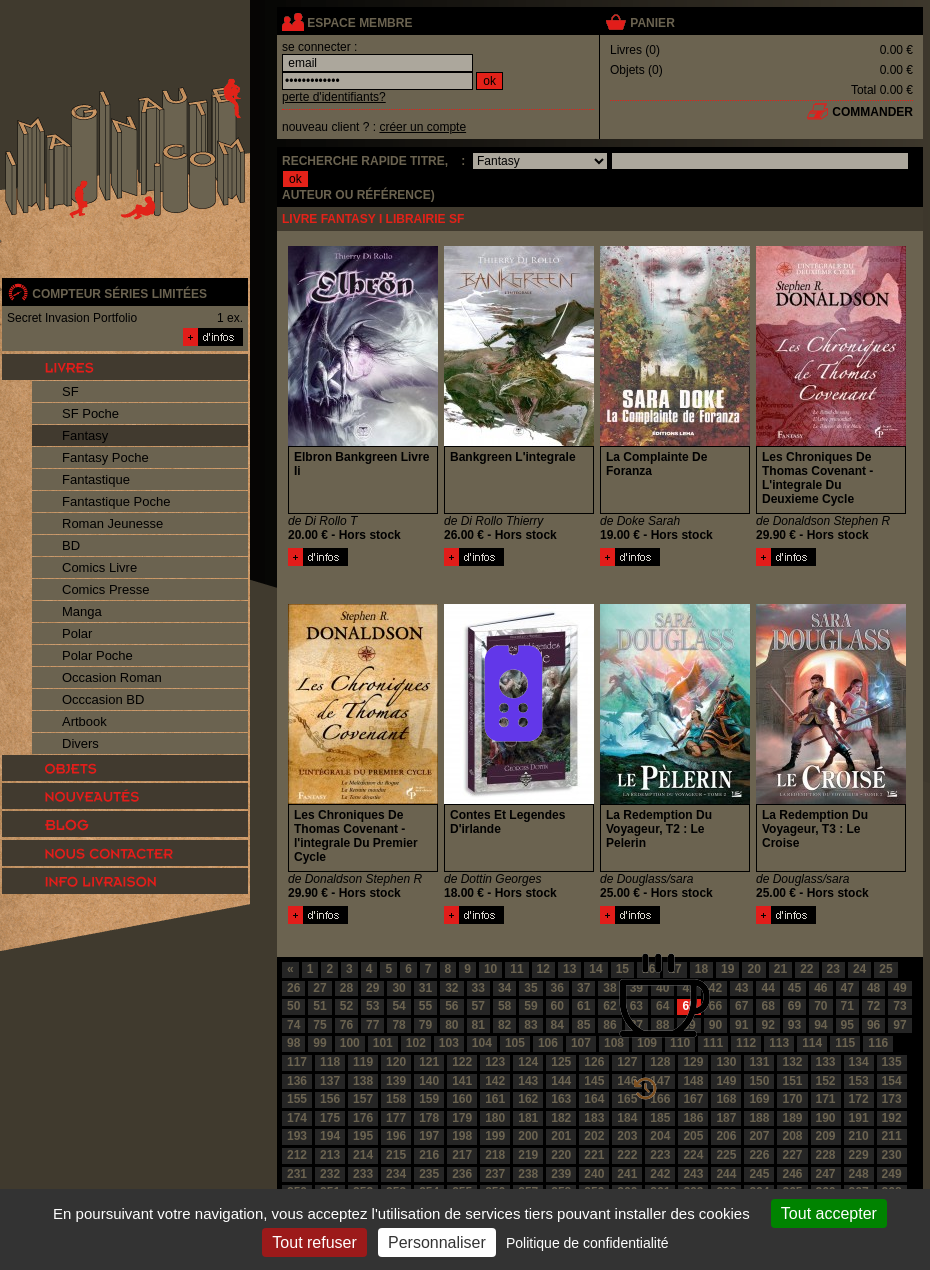  I want to click on find nearby coffee shops, so click(661, 998).